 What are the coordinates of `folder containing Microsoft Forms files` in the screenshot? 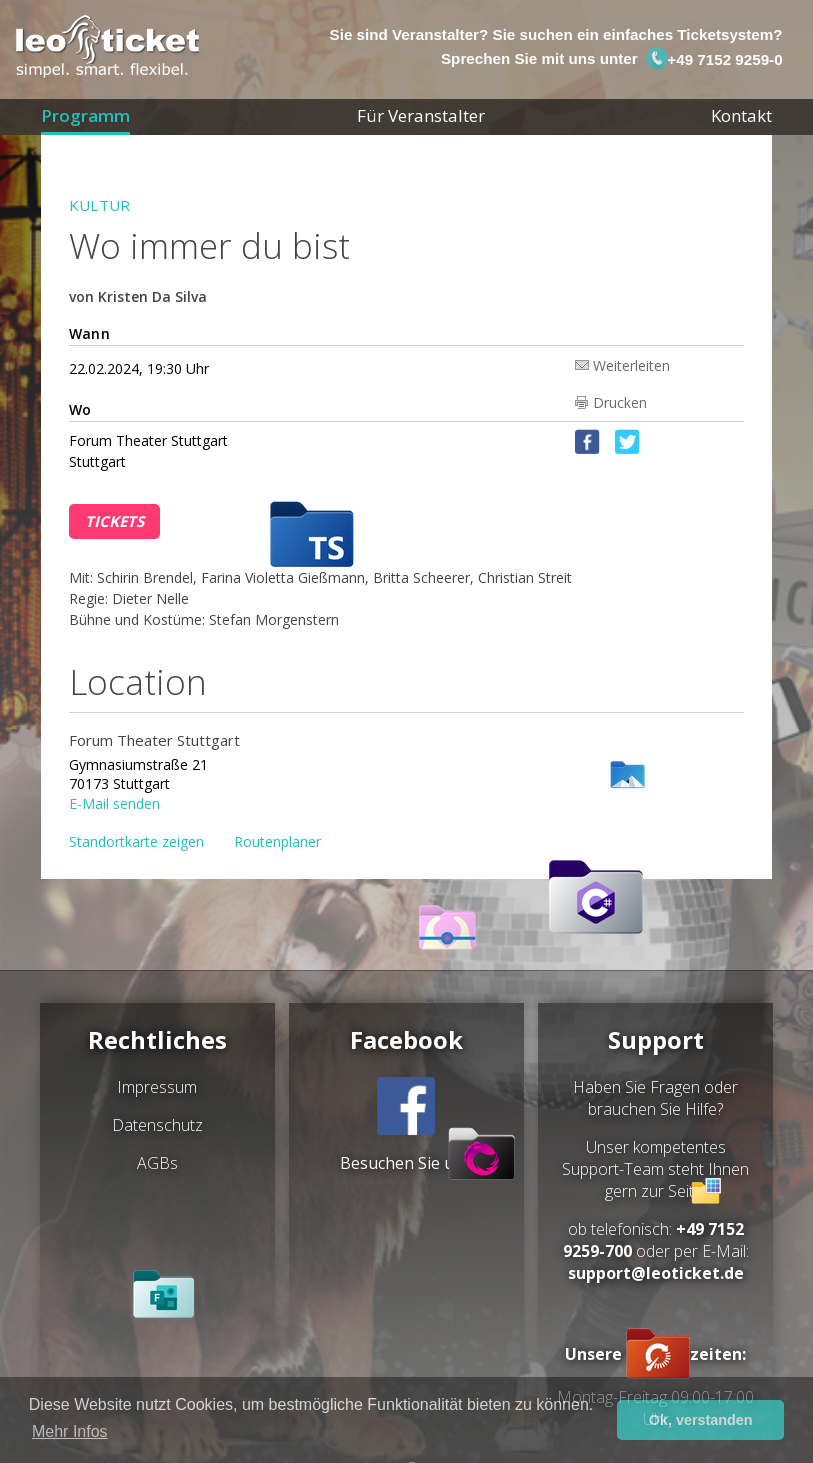 It's located at (163, 1295).